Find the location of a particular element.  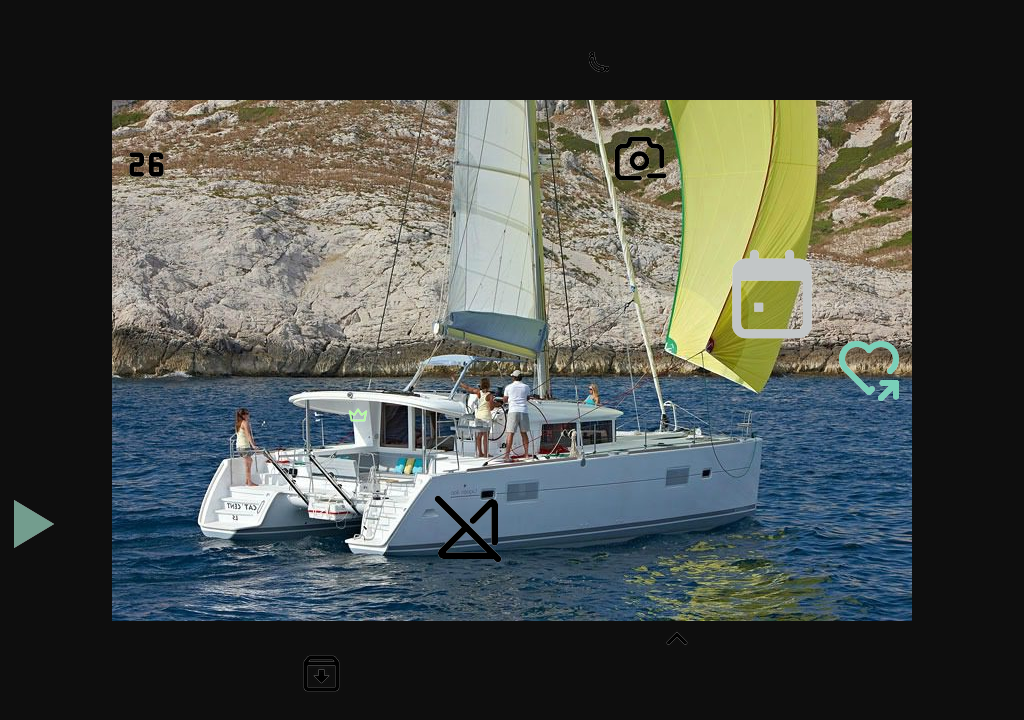

view or manage a scheduled event is located at coordinates (772, 294).